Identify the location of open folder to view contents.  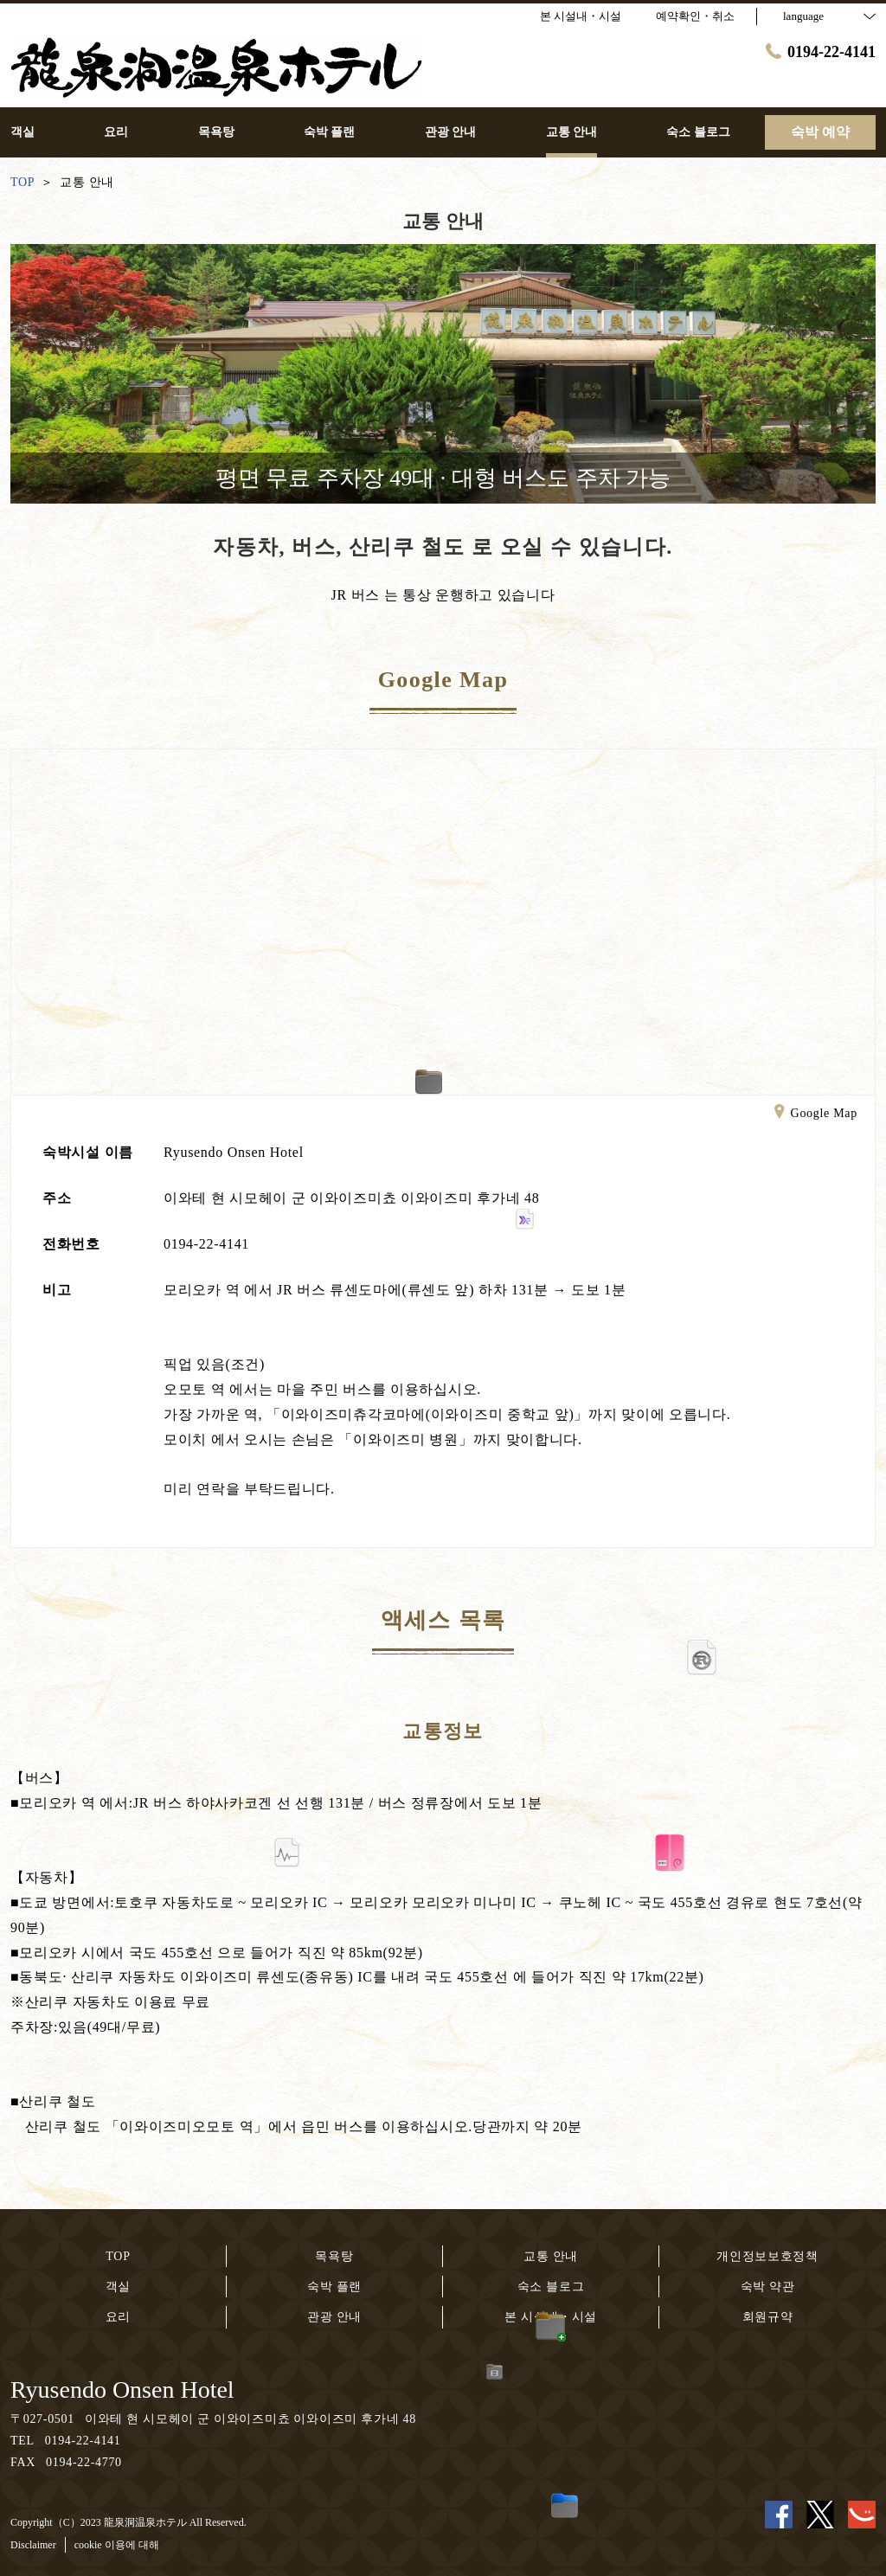
(428, 1081).